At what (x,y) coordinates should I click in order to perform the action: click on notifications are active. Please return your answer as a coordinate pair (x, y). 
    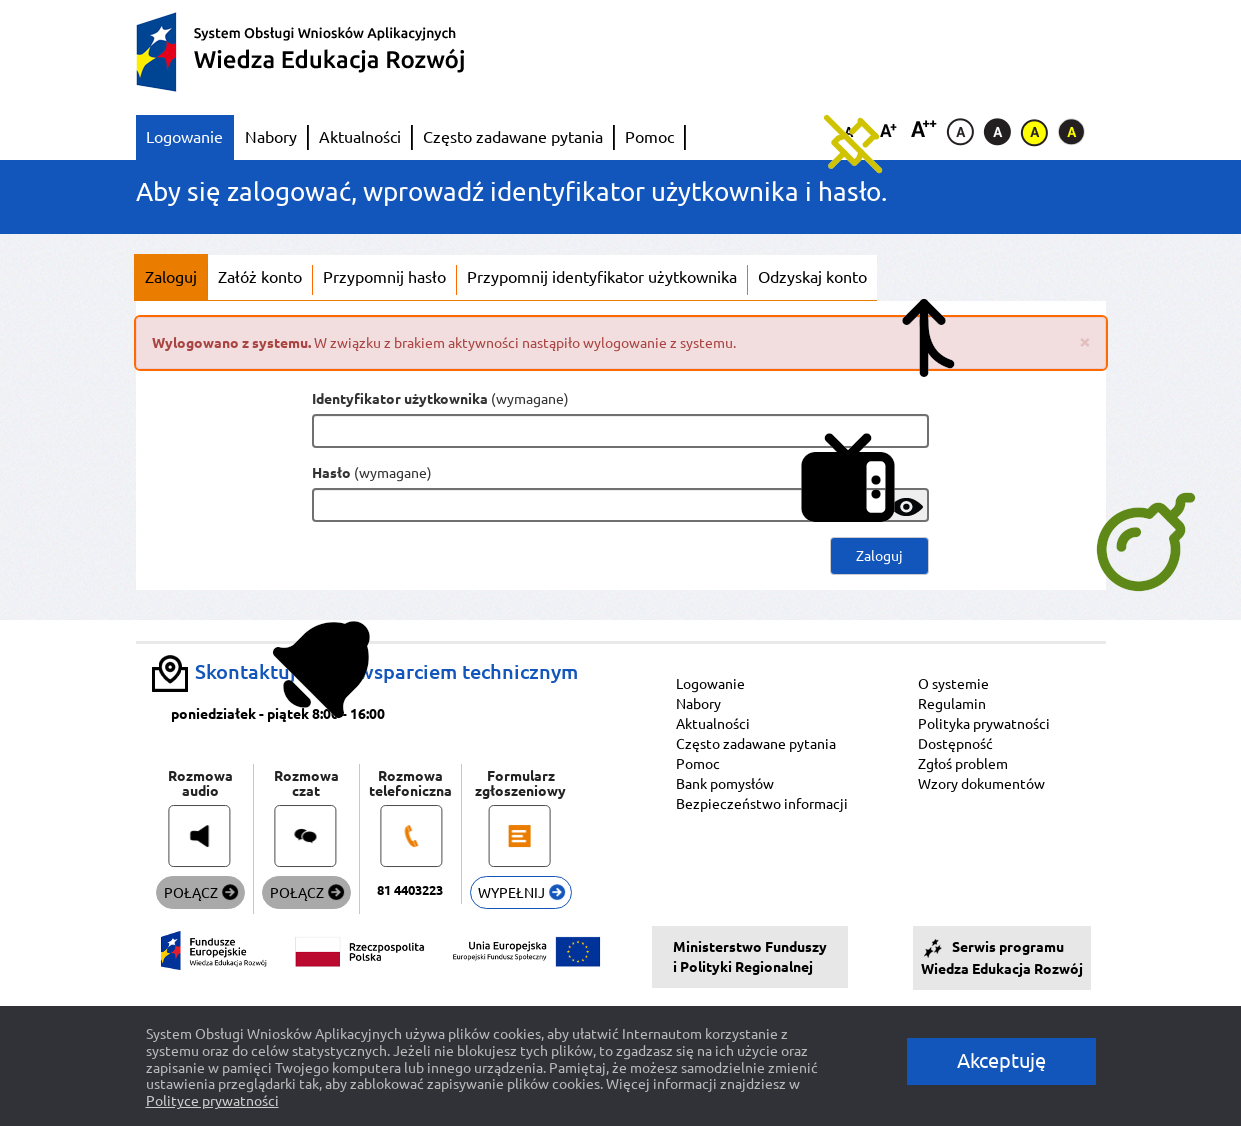
    Looking at the image, I should click on (322, 669).